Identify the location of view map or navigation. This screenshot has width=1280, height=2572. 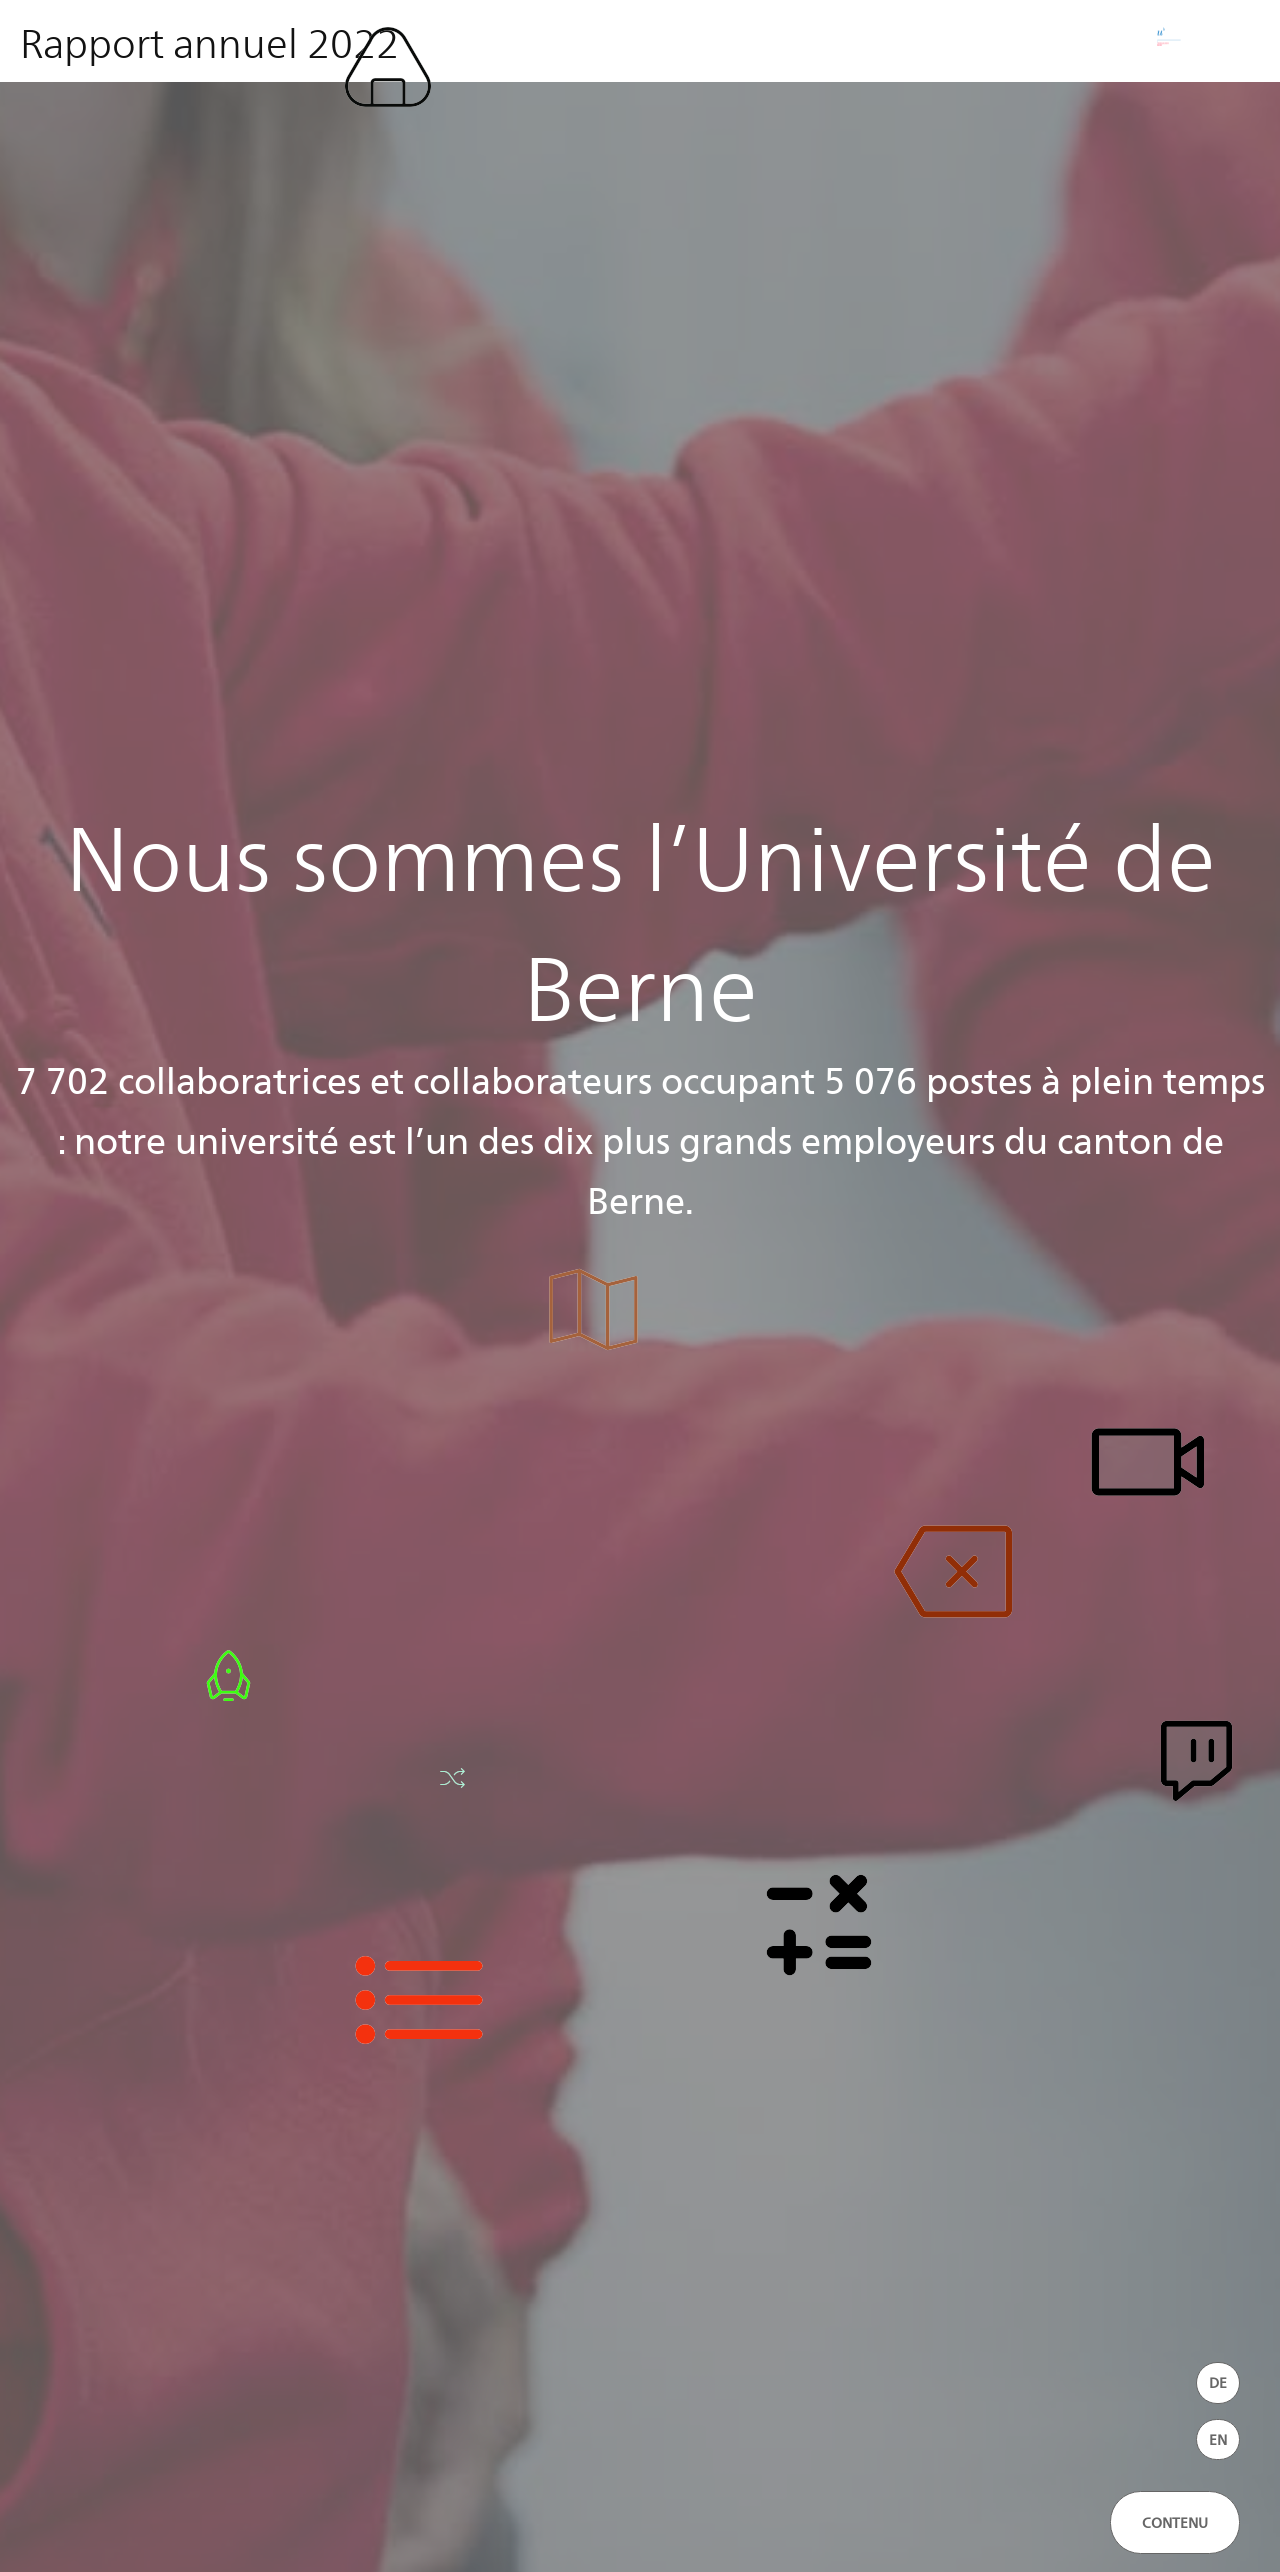
(593, 1309).